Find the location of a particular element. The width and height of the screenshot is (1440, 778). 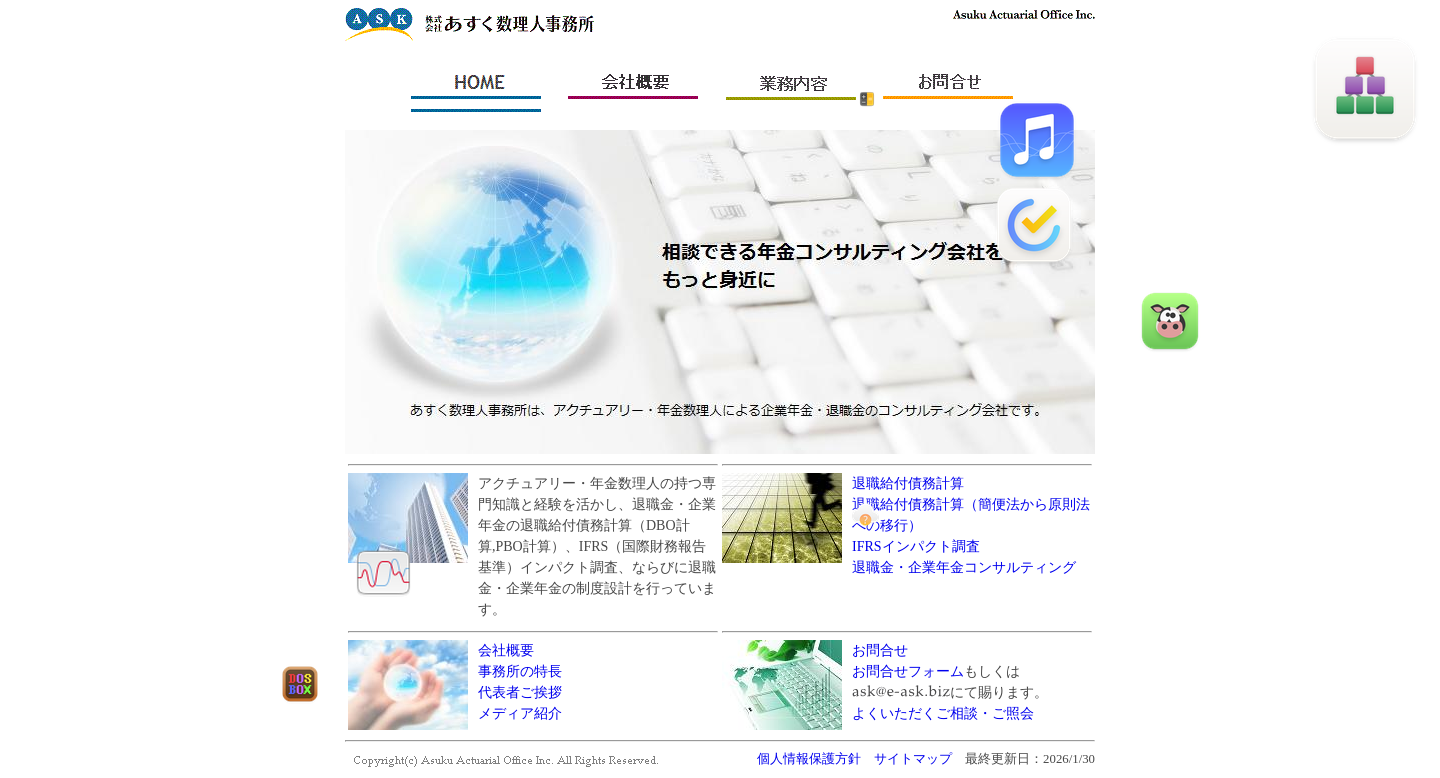

open ticktick task manager app is located at coordinates (1034, 225).